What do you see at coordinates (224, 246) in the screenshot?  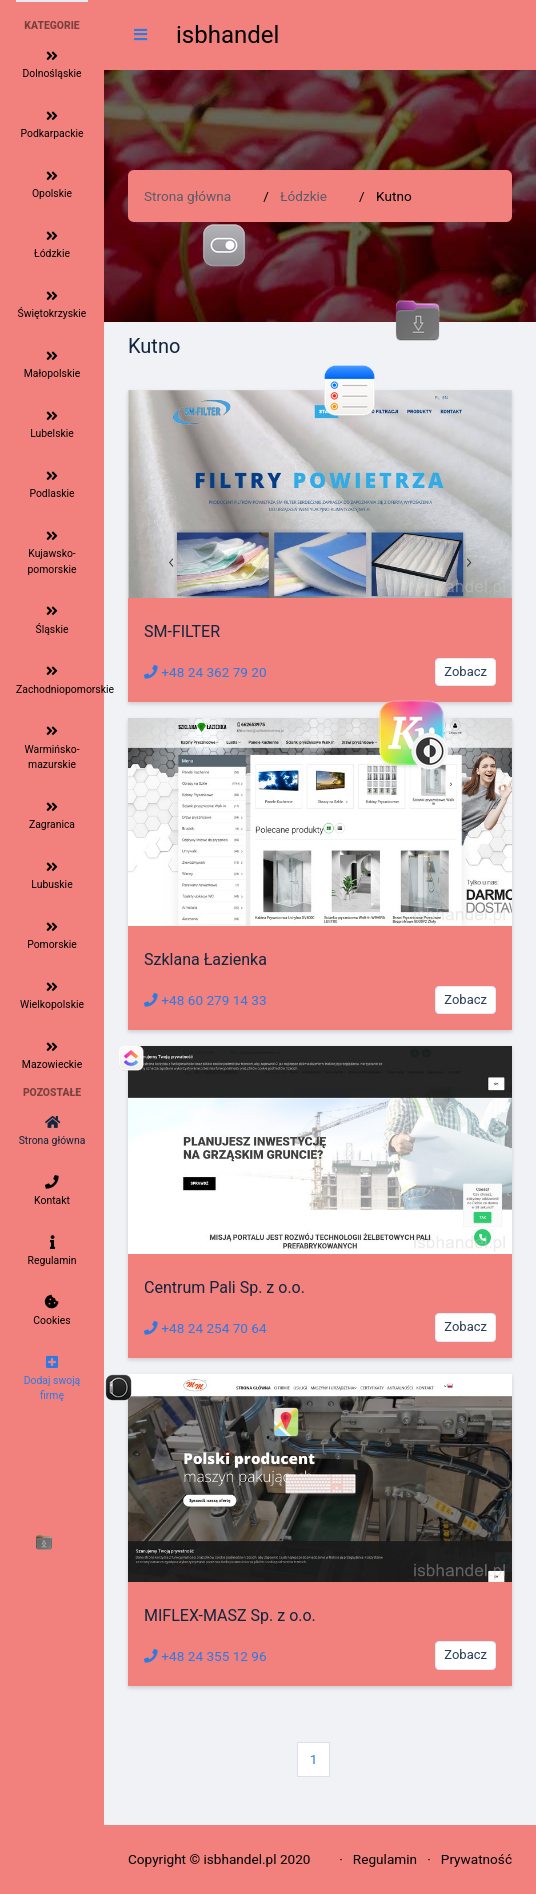 I see `access zoom accessibility settings` at bounding box center [224, 246].